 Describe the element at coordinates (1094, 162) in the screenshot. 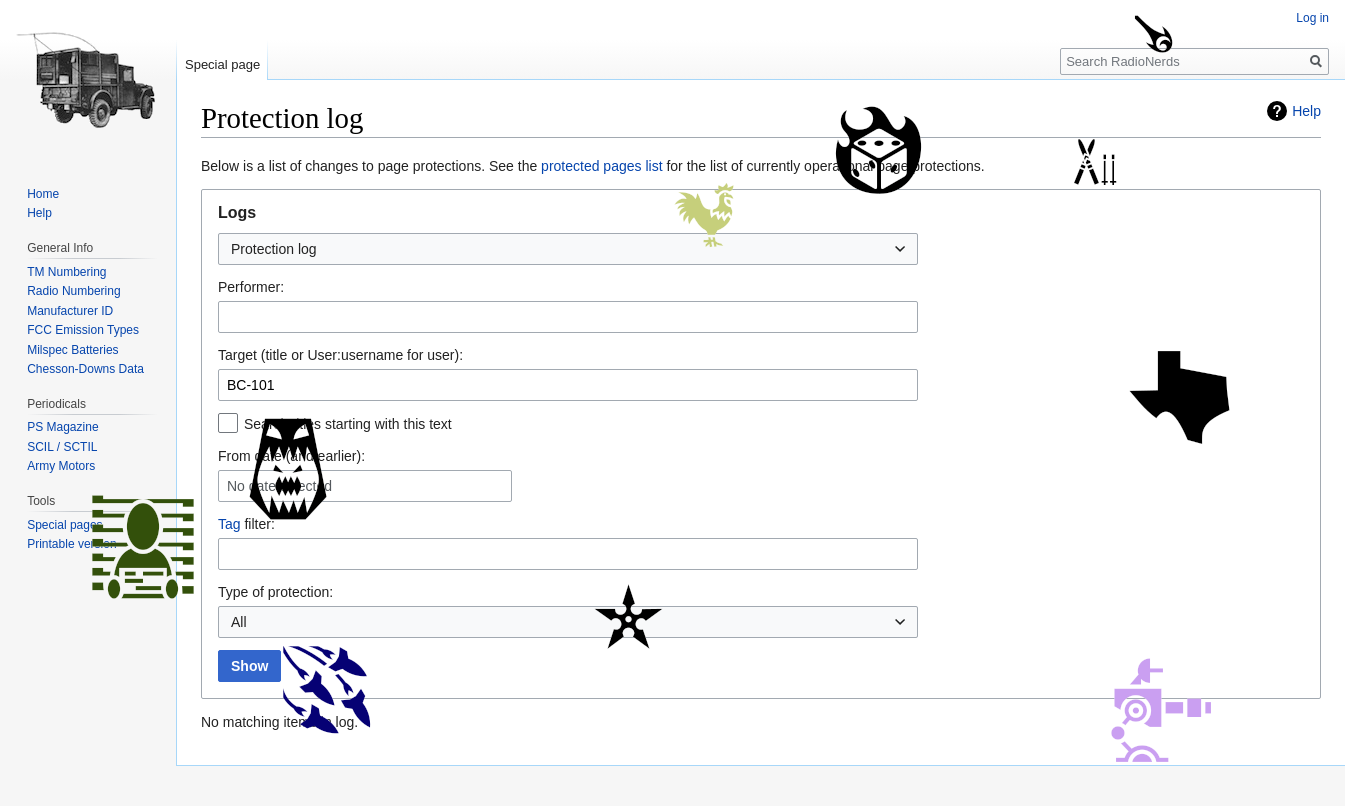

I see `browse skiing or winter sports activities` at that location.